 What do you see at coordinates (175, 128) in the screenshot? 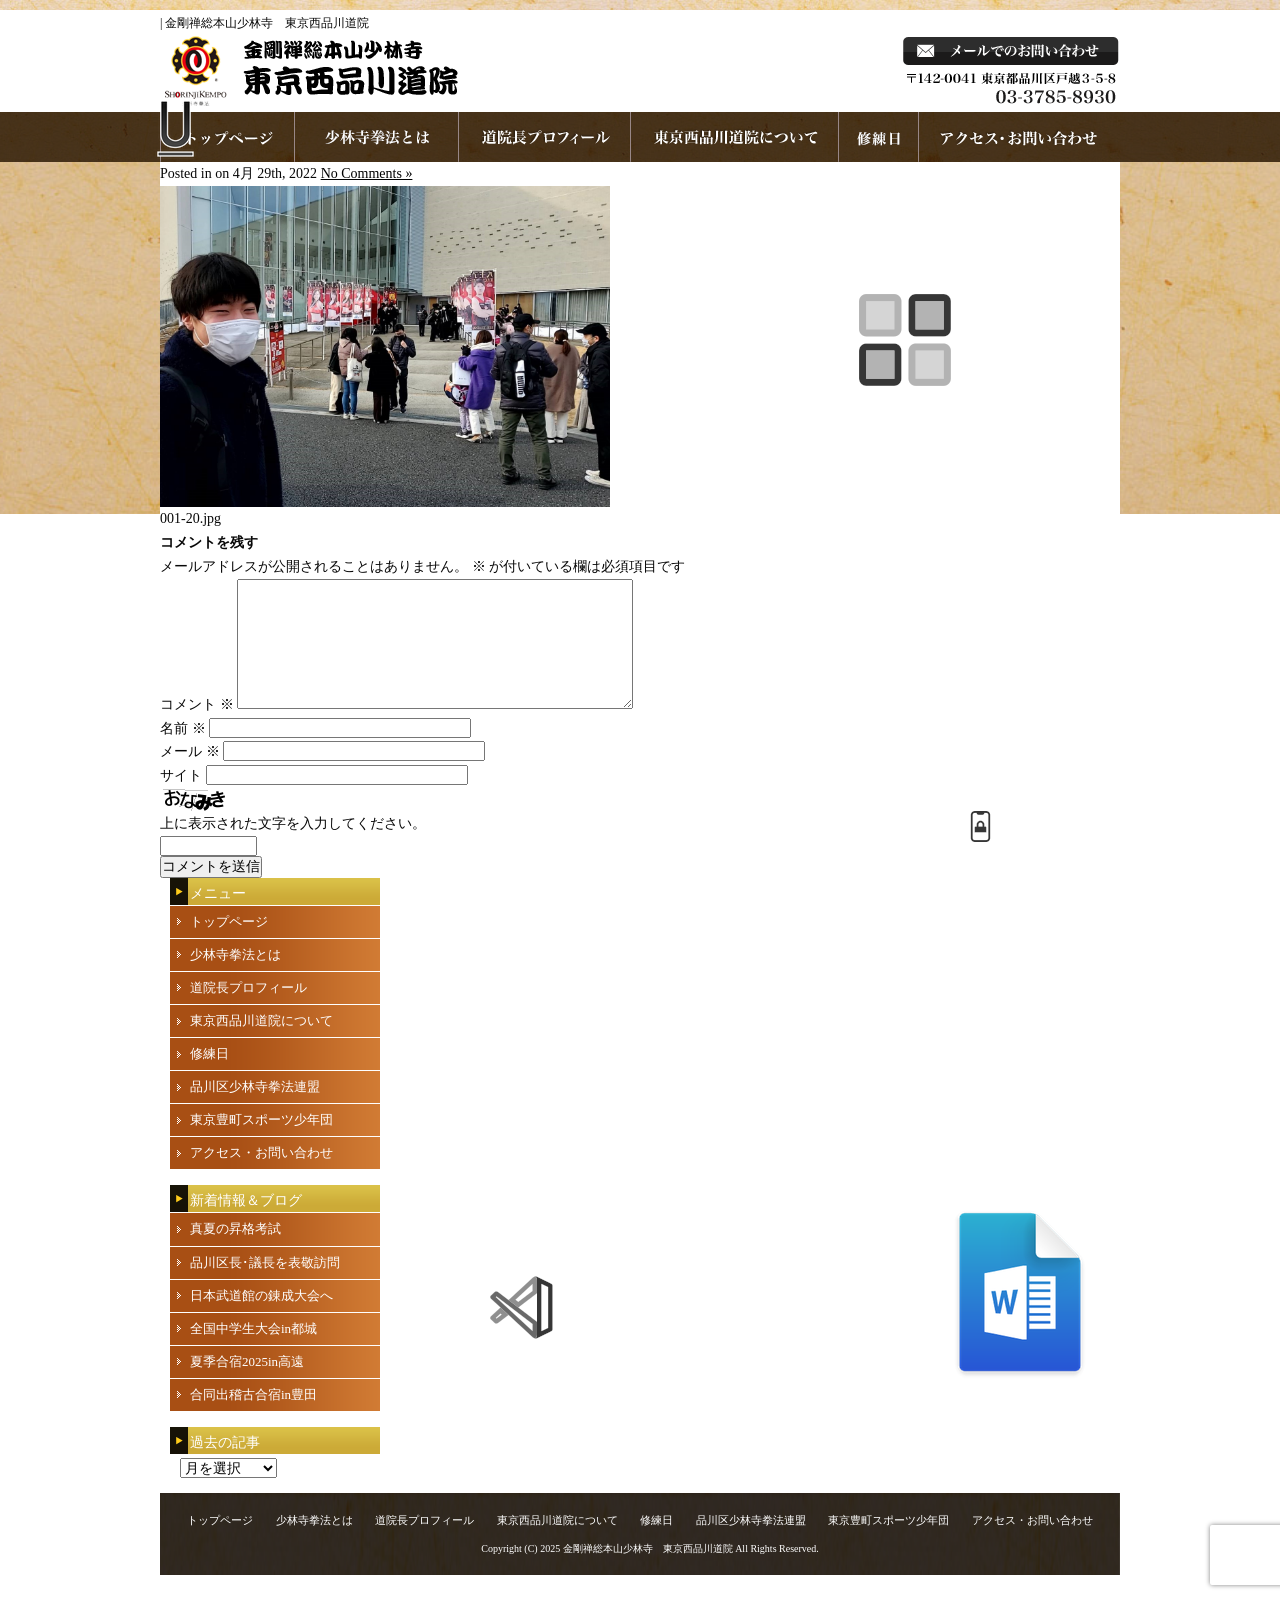
I see `apply underline formatting to selected text` at bounding box center [175, 128].